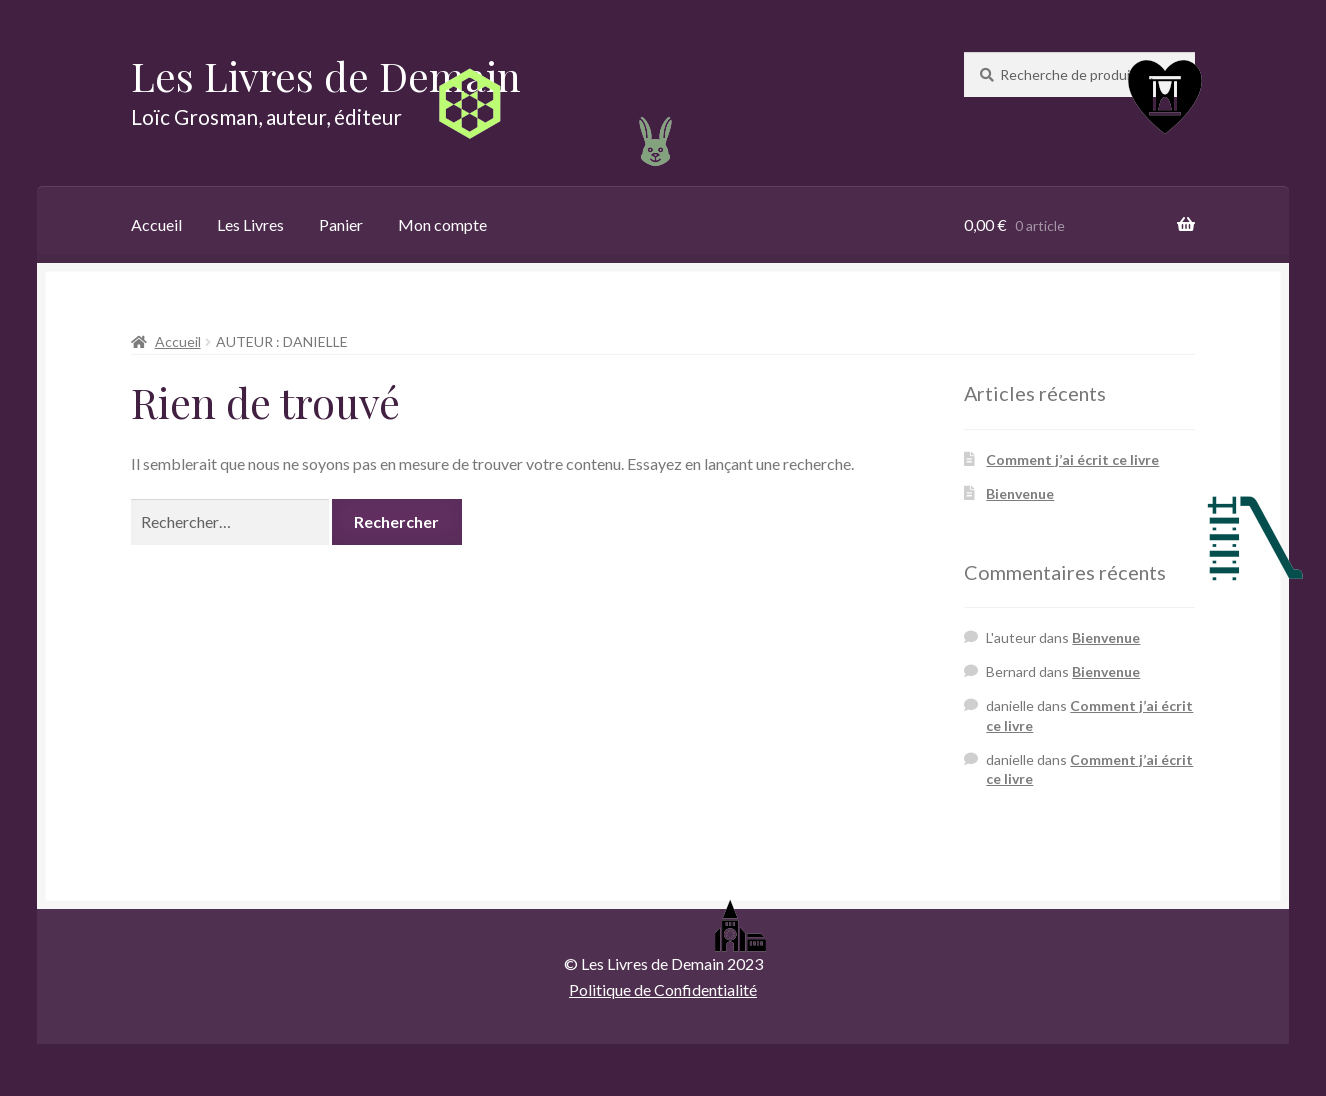 The height and width of the screenshot is (1096, 1326). I want to click on access playground or kids' play area, so click(1255, 531).